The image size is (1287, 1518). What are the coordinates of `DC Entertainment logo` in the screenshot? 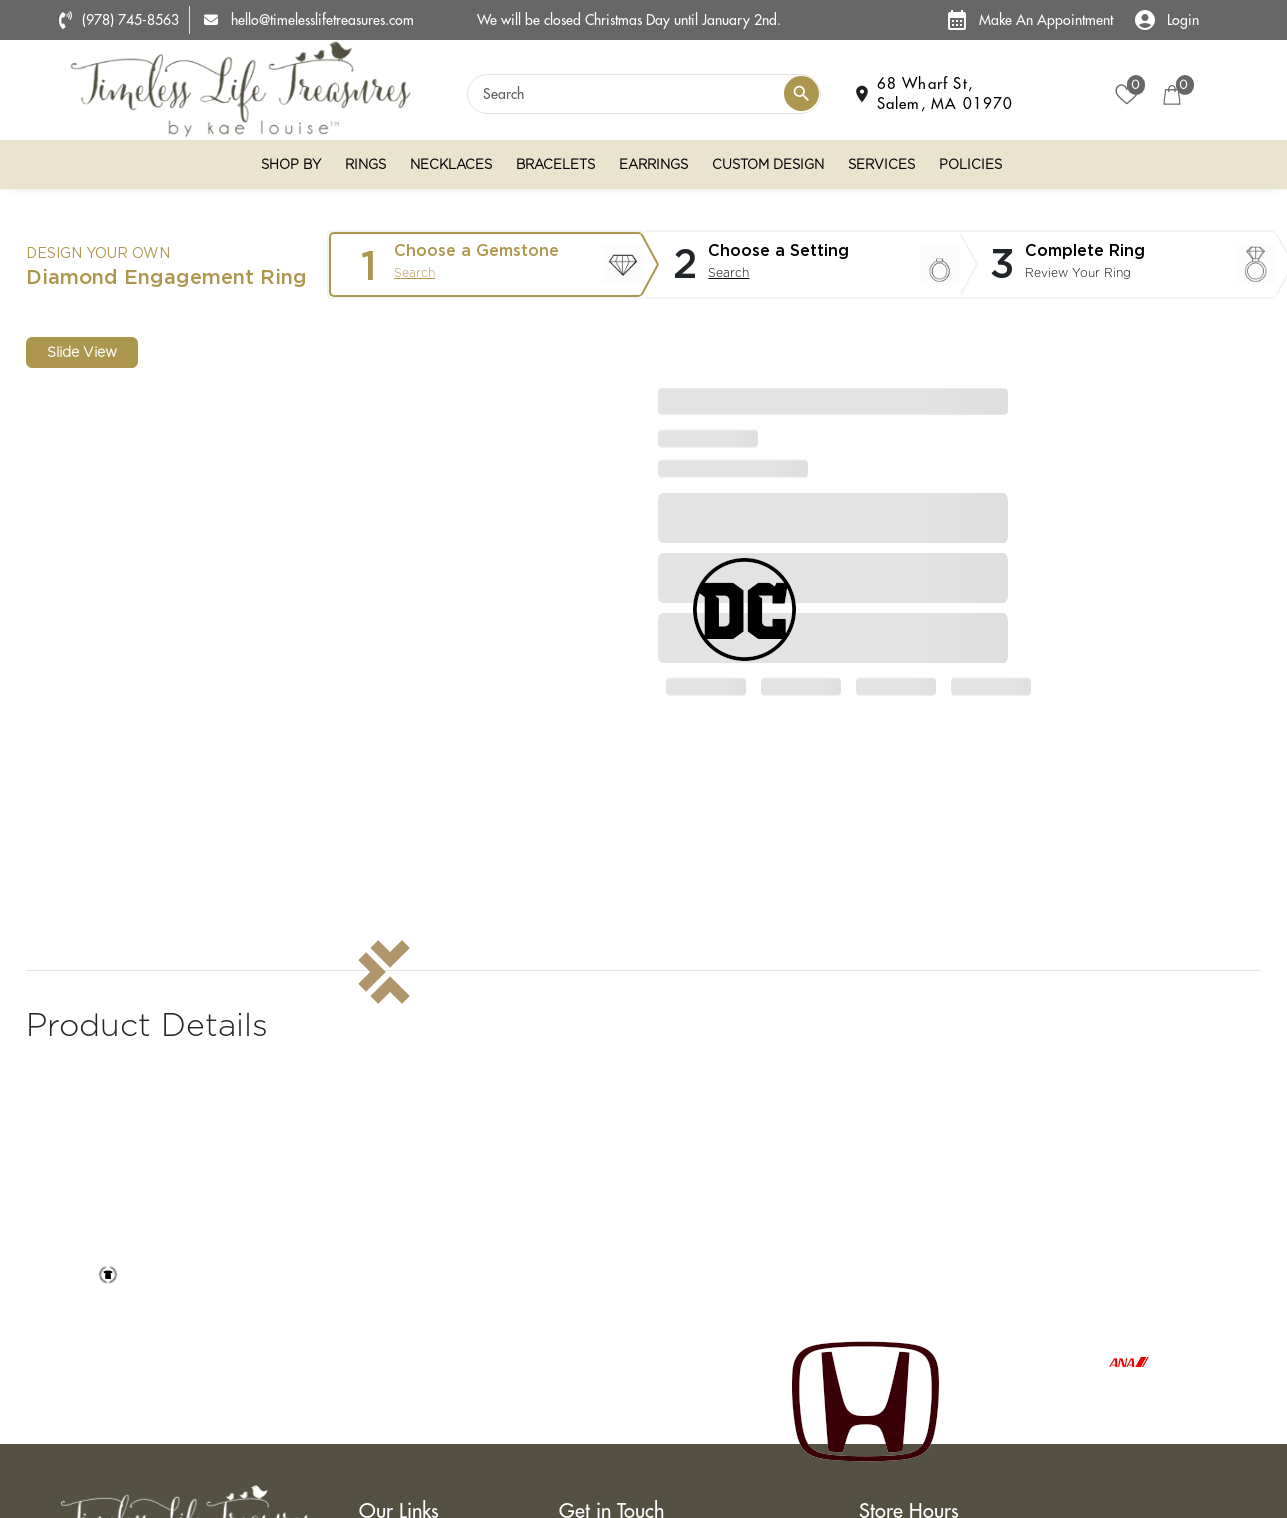 It's located at (744, 609).